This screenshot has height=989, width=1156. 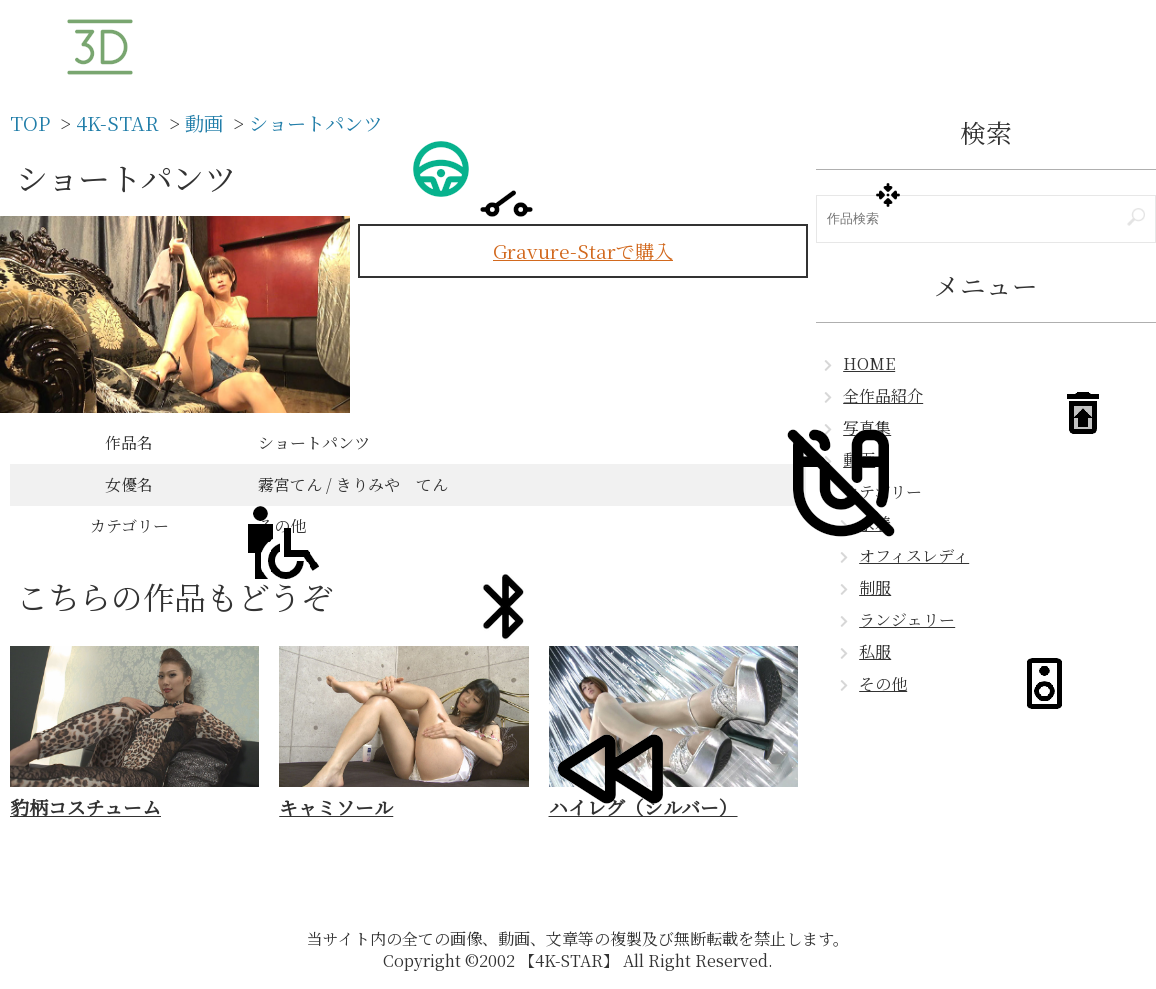 What do you see at coordinates (1044, 683) in the screenshot?
I see `adjust speaker or audio output settings` at bounding box center [1044, 683].